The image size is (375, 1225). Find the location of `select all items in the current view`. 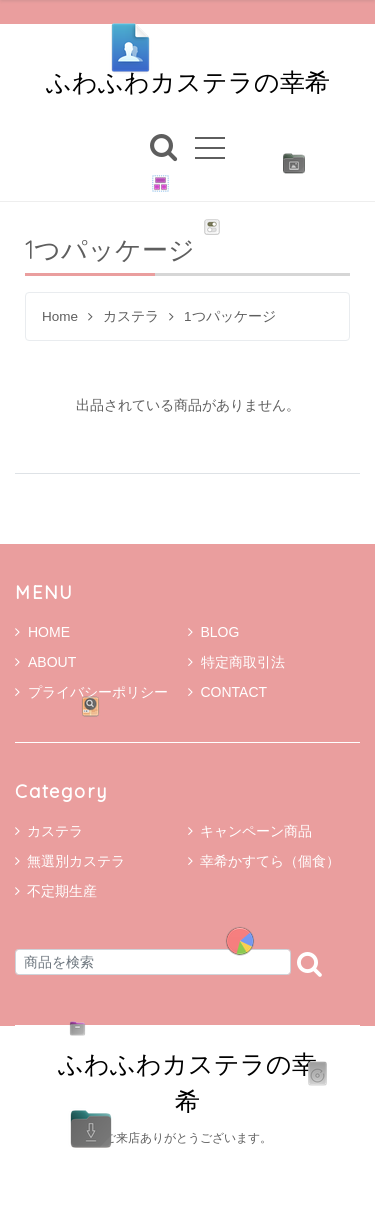

select all items in the current view is located at coordinates (160, 183).